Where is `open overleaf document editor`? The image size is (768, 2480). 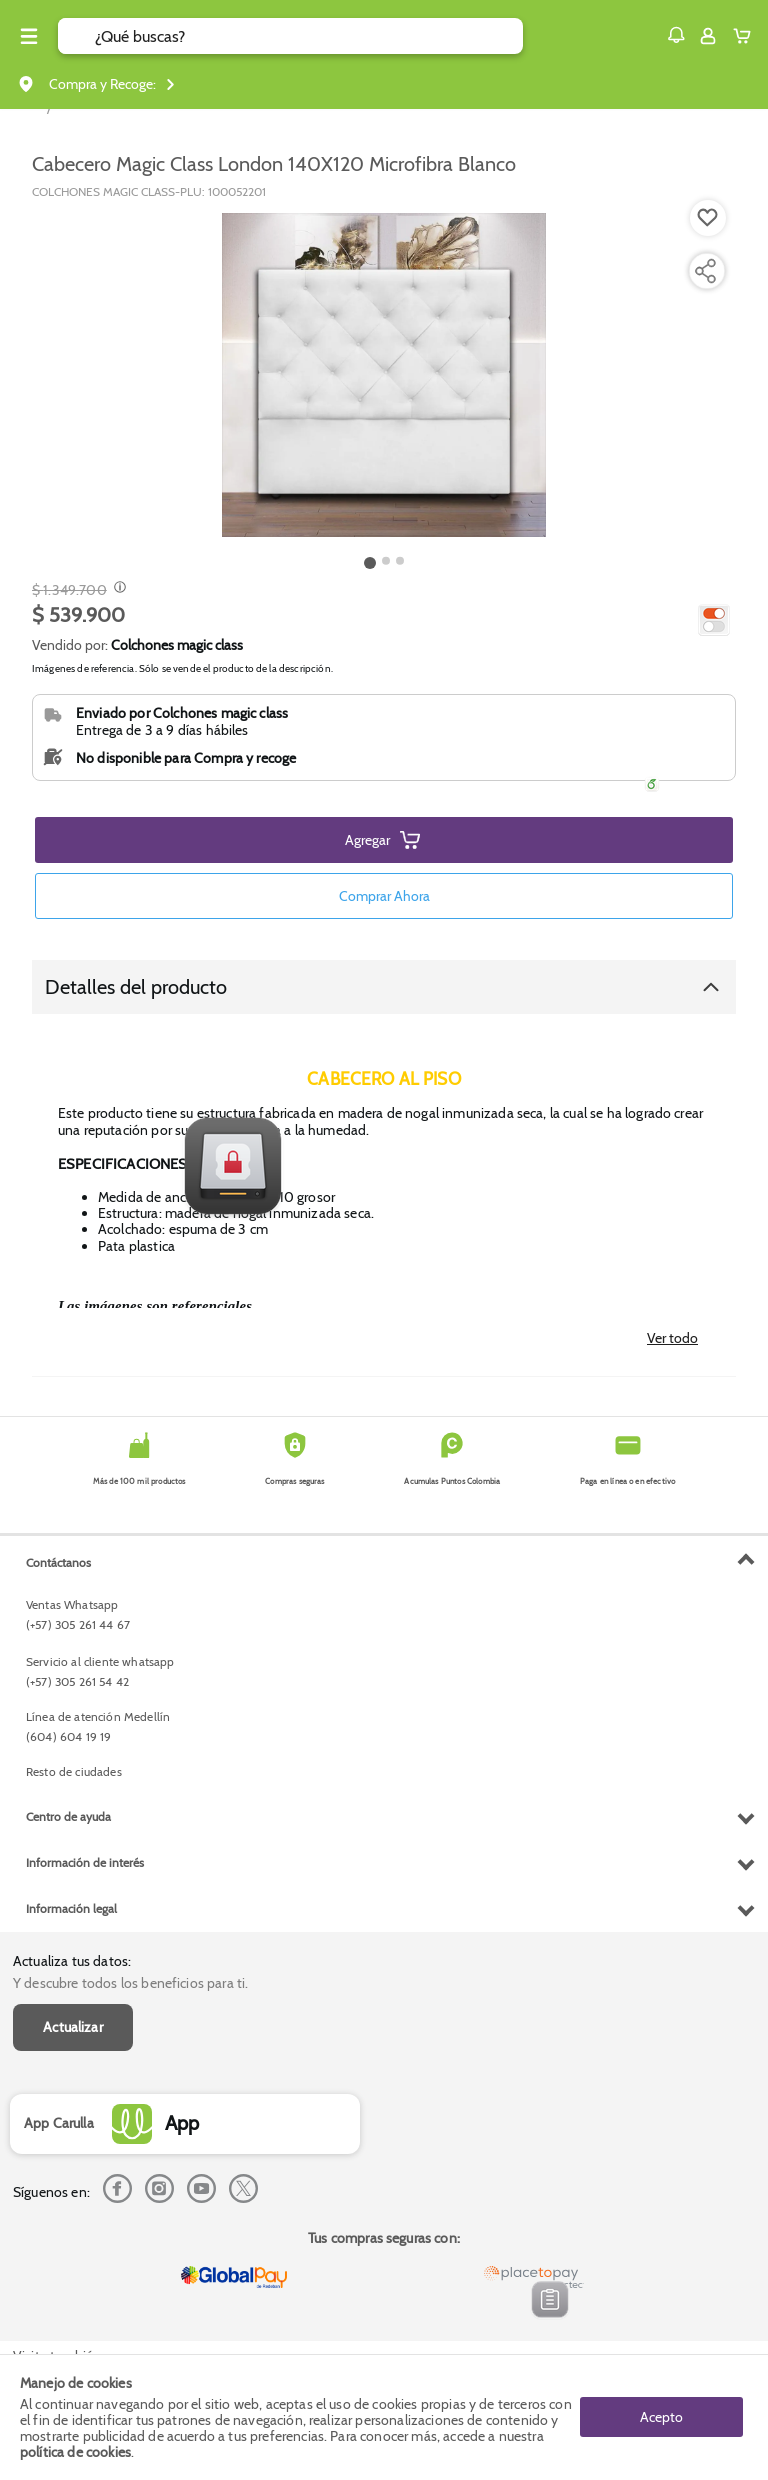 open overleaf document editor is located at coordinates (652, 784).